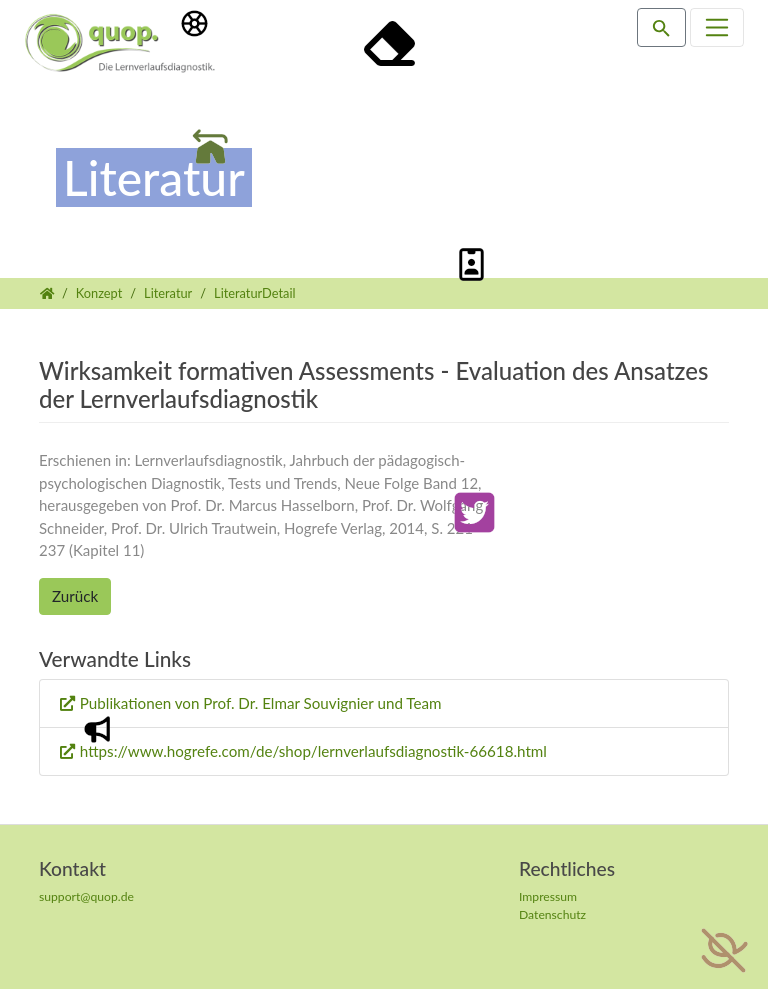 The height and width of the screenshot is (989, 768). I want to click on disable freehand drawing mode, so click(723, 950).